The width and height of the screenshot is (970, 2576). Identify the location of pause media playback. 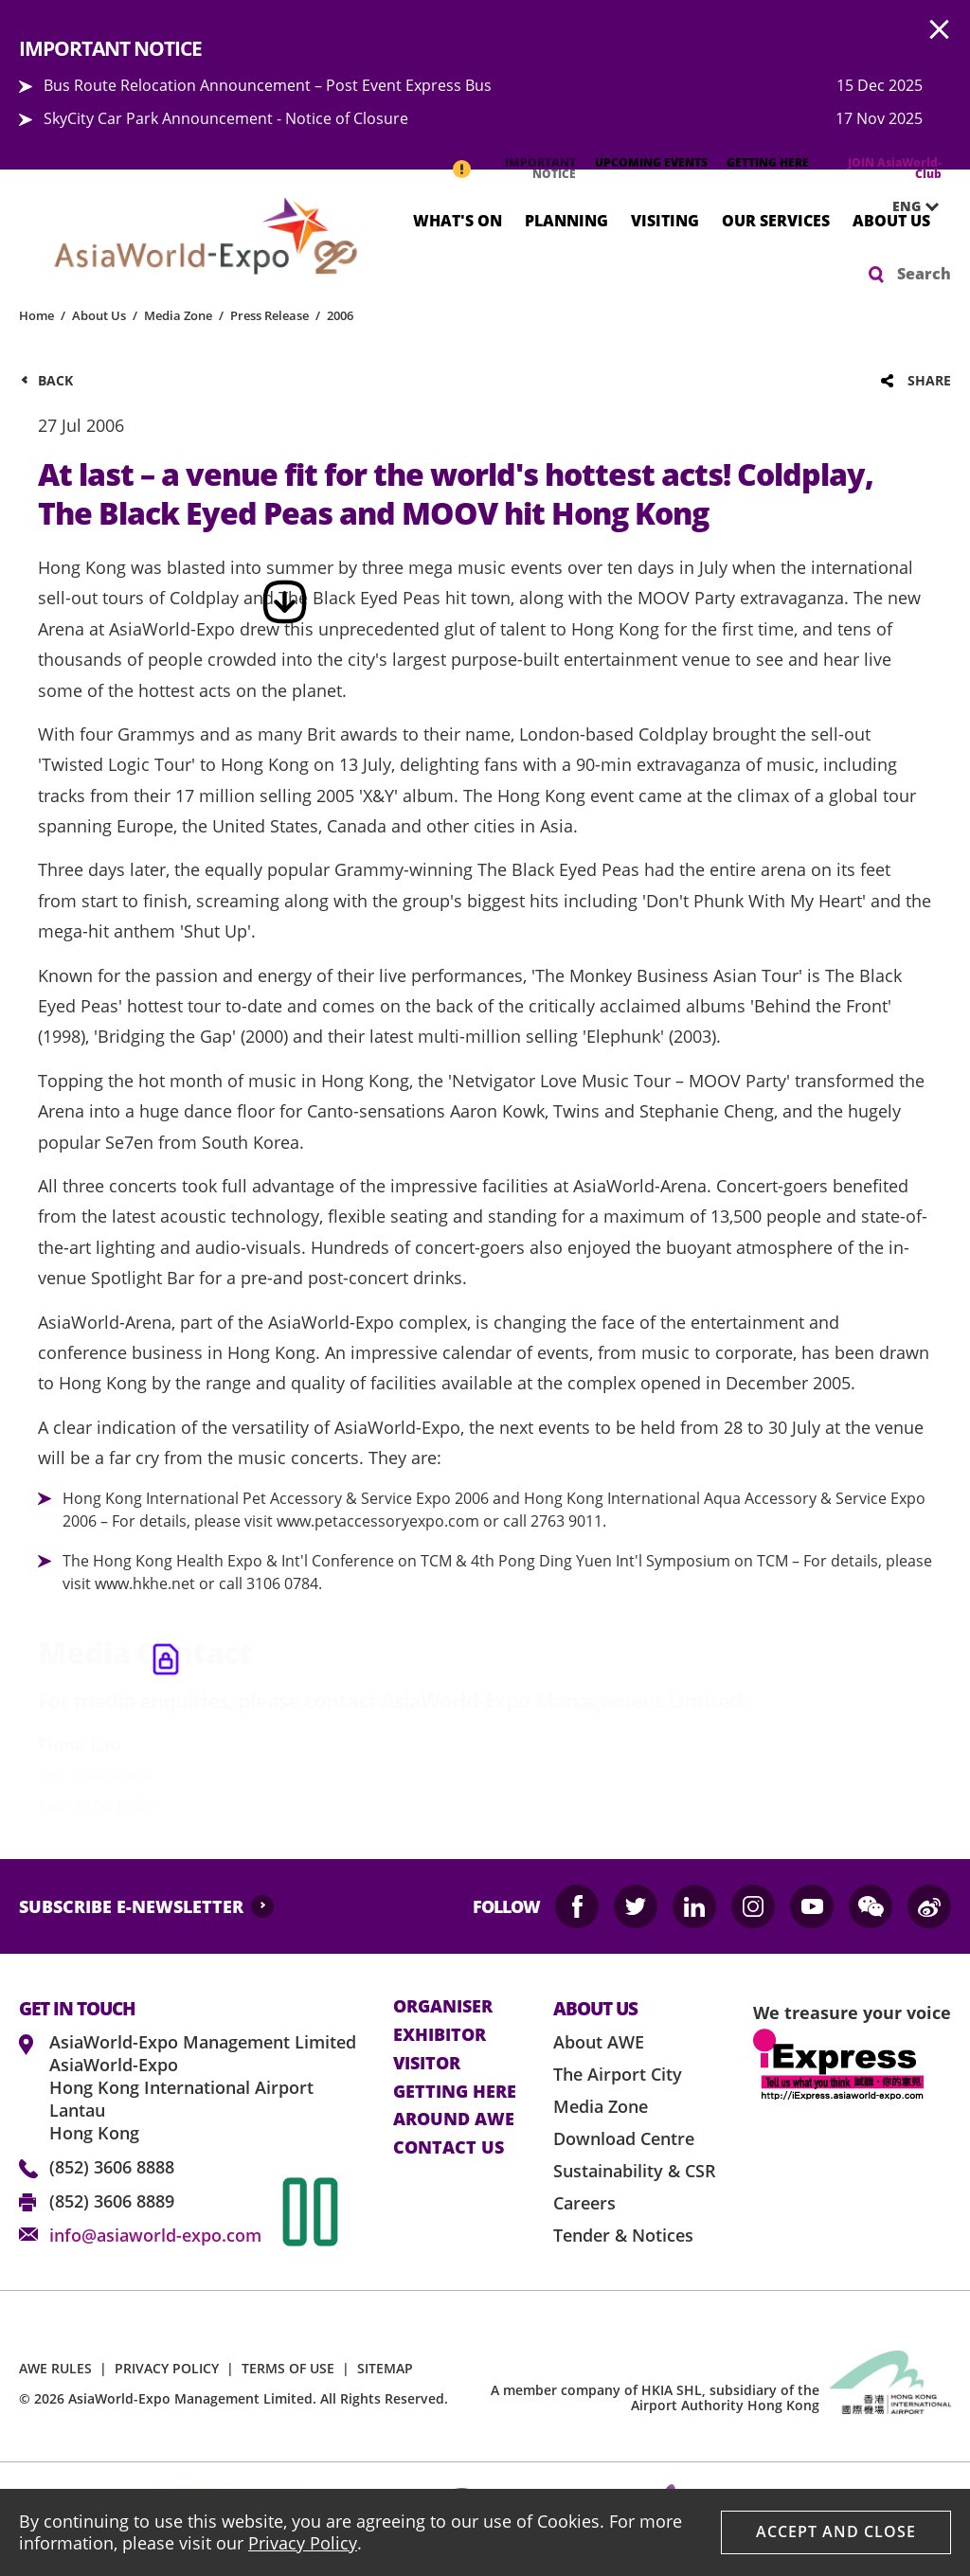
(310, 2211).